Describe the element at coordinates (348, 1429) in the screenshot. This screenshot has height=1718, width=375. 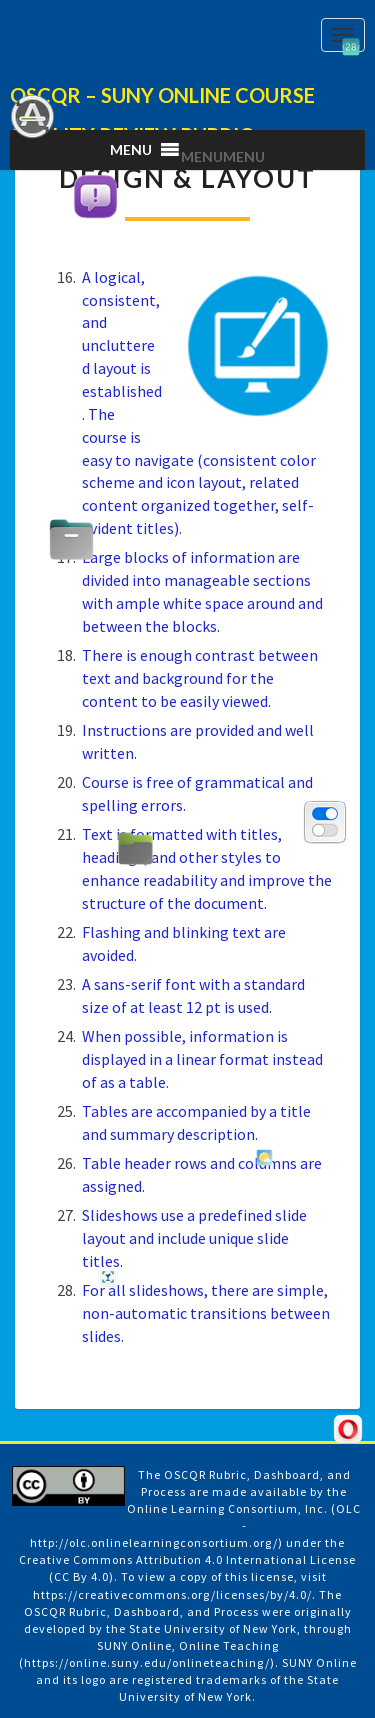
I see `open the opera web browser` at that location.